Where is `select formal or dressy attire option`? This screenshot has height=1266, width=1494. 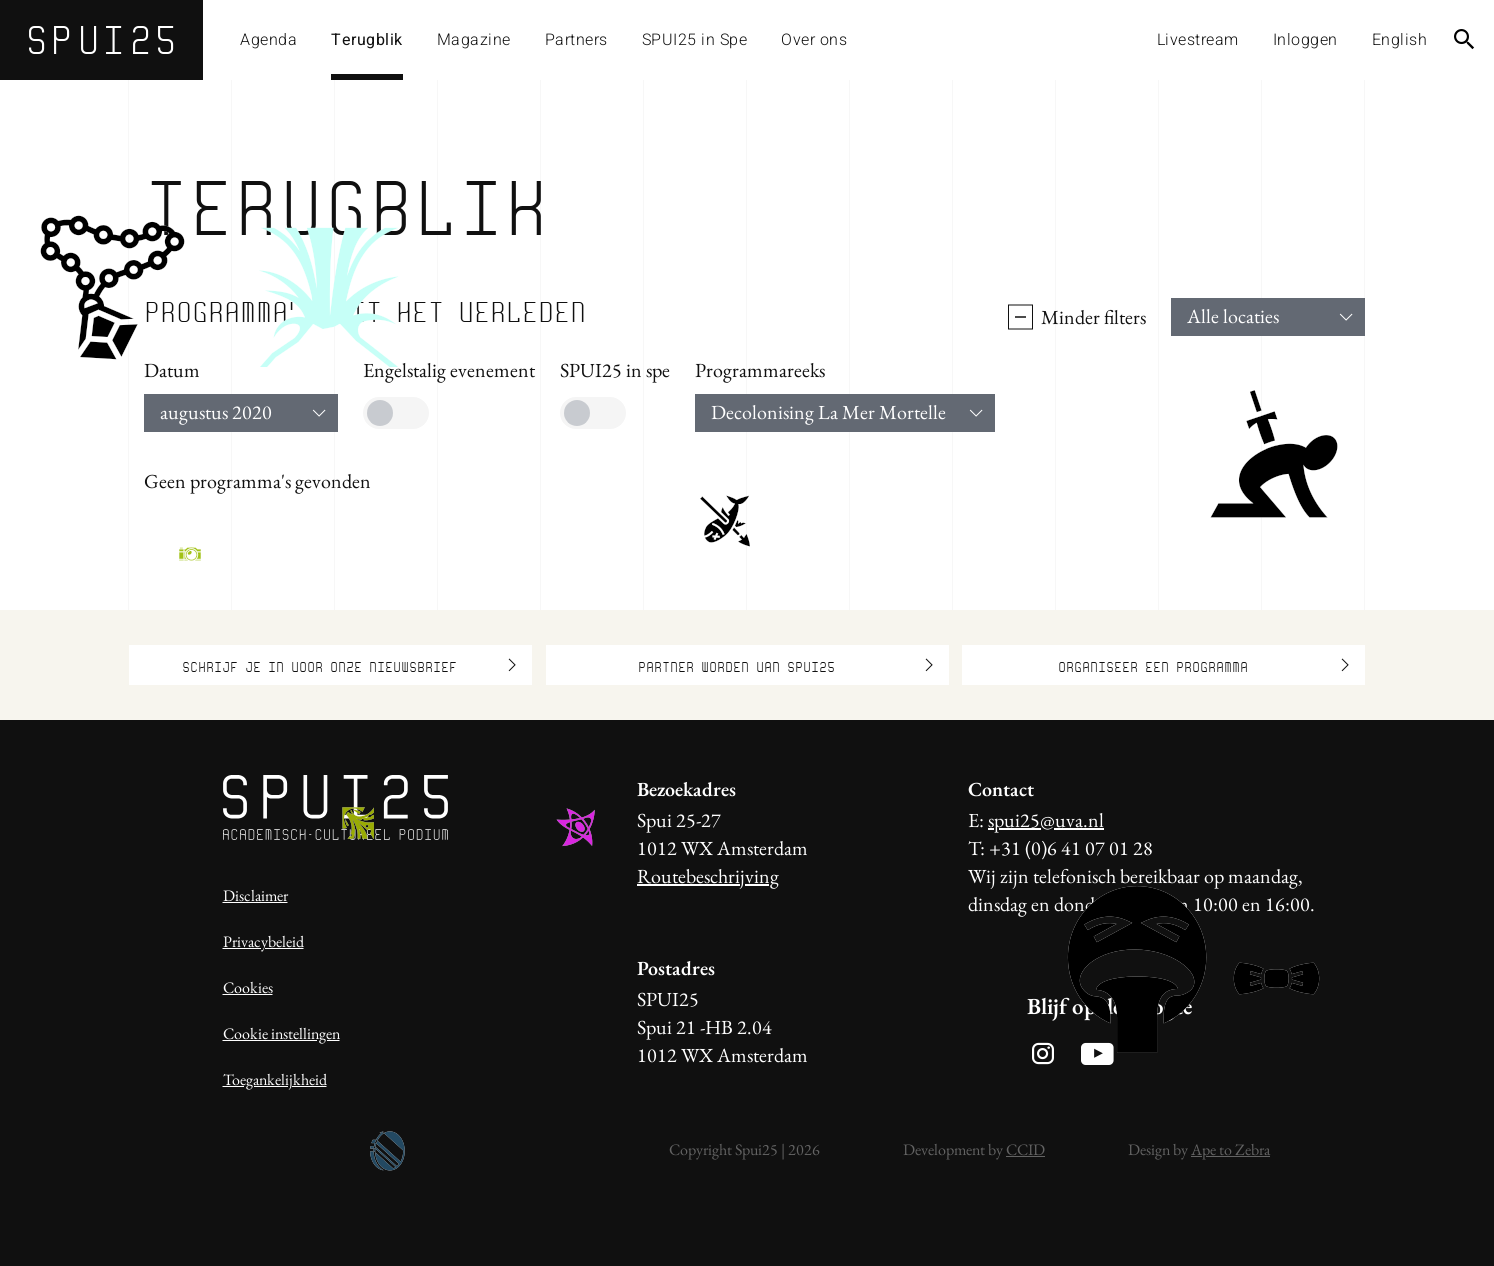 select formal or dressy attire option is located at coordinates (1276, 978).